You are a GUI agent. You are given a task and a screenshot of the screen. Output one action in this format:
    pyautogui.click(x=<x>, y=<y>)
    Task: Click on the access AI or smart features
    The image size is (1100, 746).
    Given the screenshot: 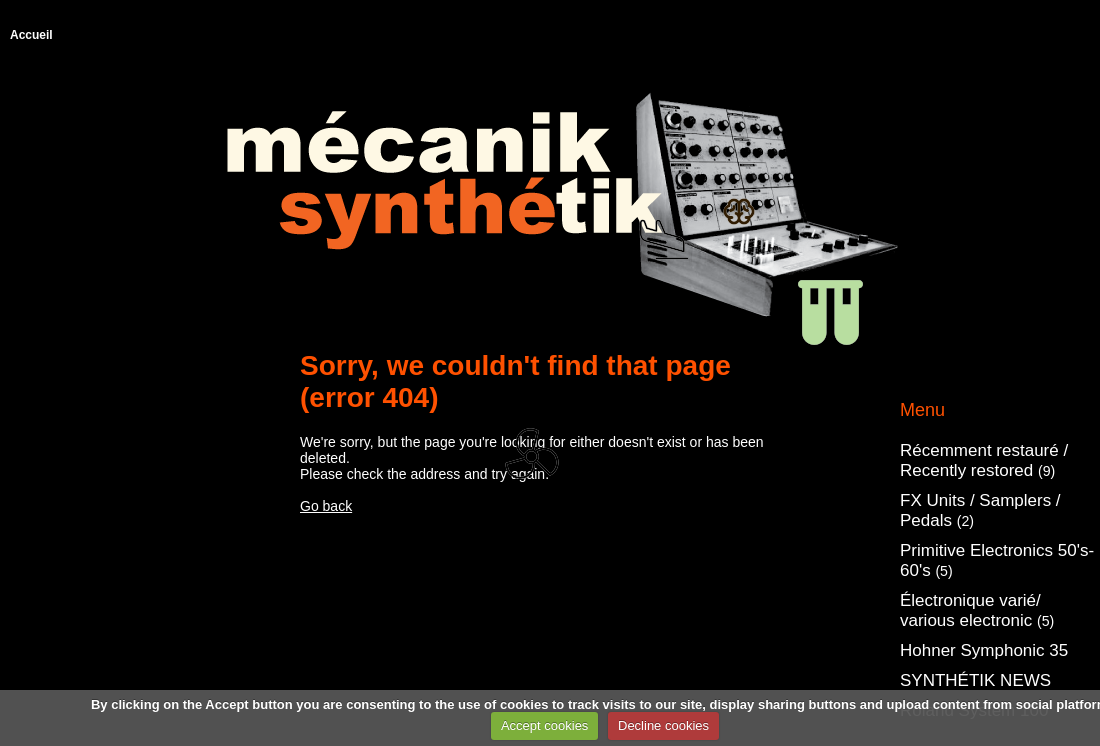 What is the action you would take?
    pyautogui.click(x=739, y=212)
    